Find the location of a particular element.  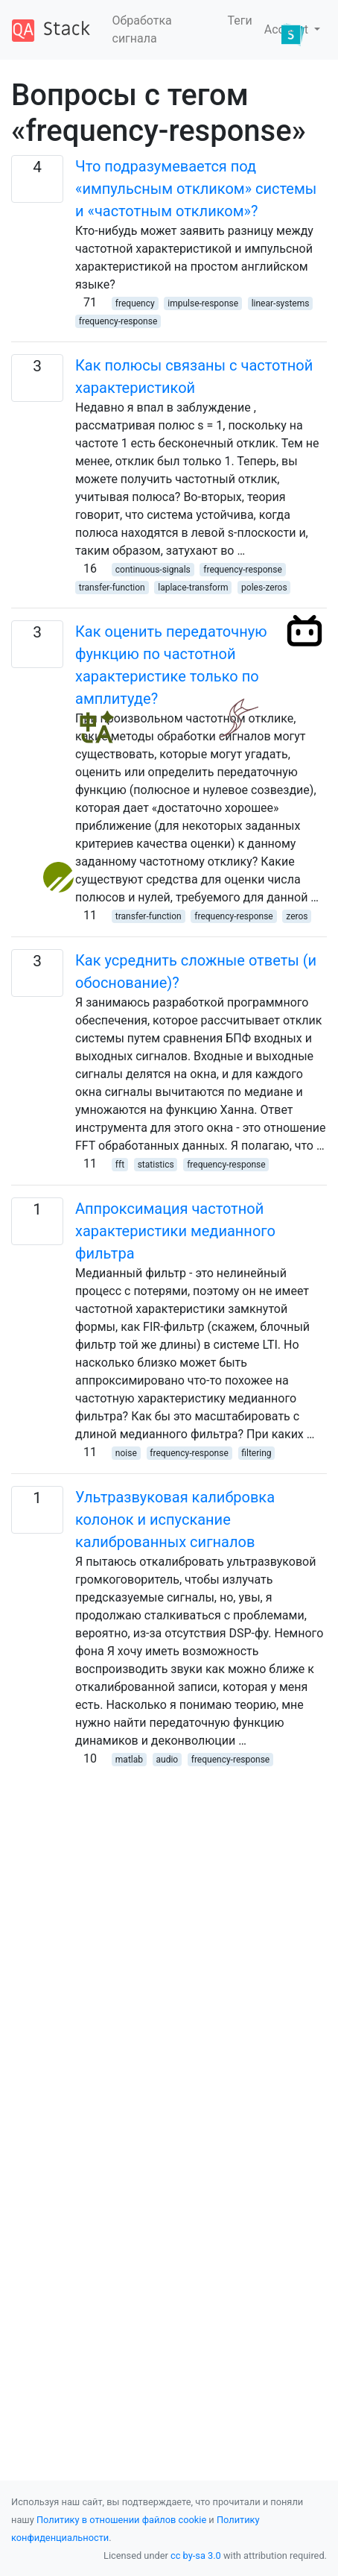

sailfish os logo is located at coordinates (239, 718).